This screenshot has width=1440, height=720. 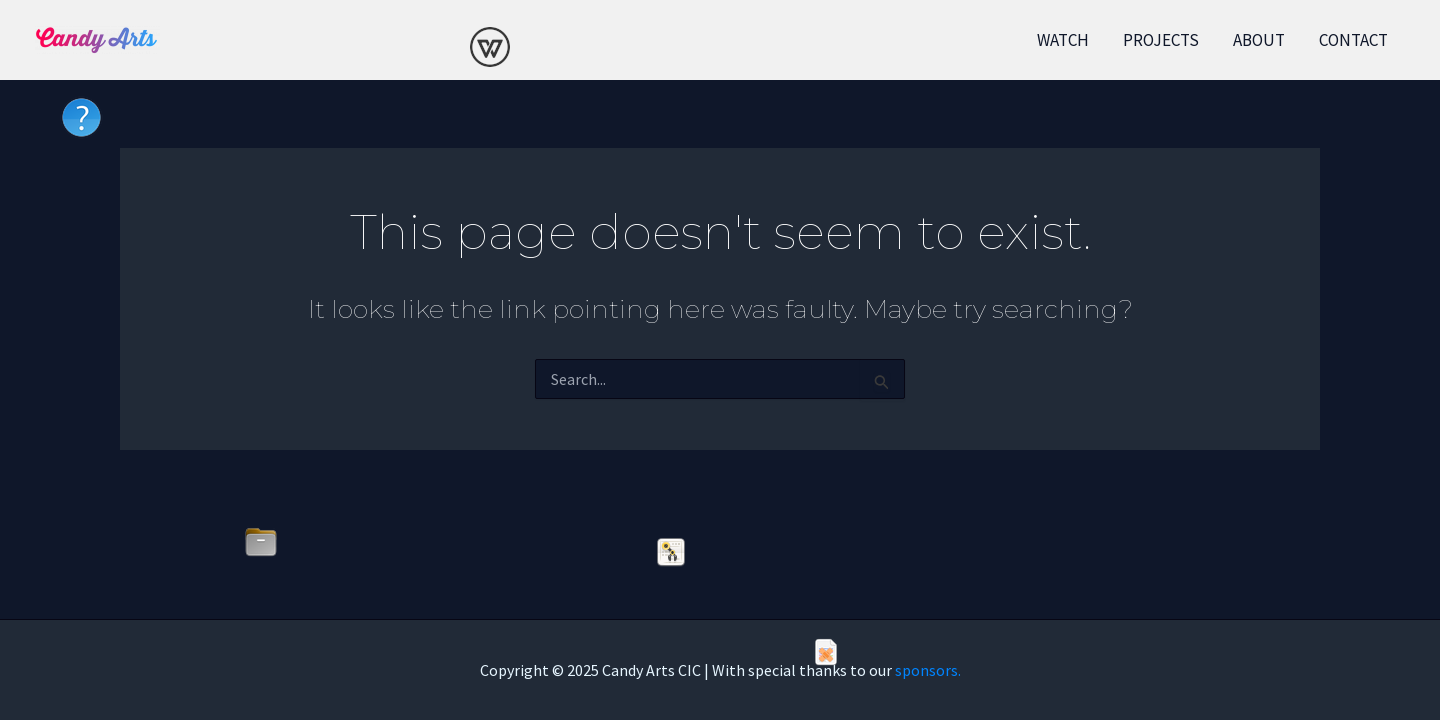 I want to click on access help or frequently asked questions, so click(x=81, y=117).